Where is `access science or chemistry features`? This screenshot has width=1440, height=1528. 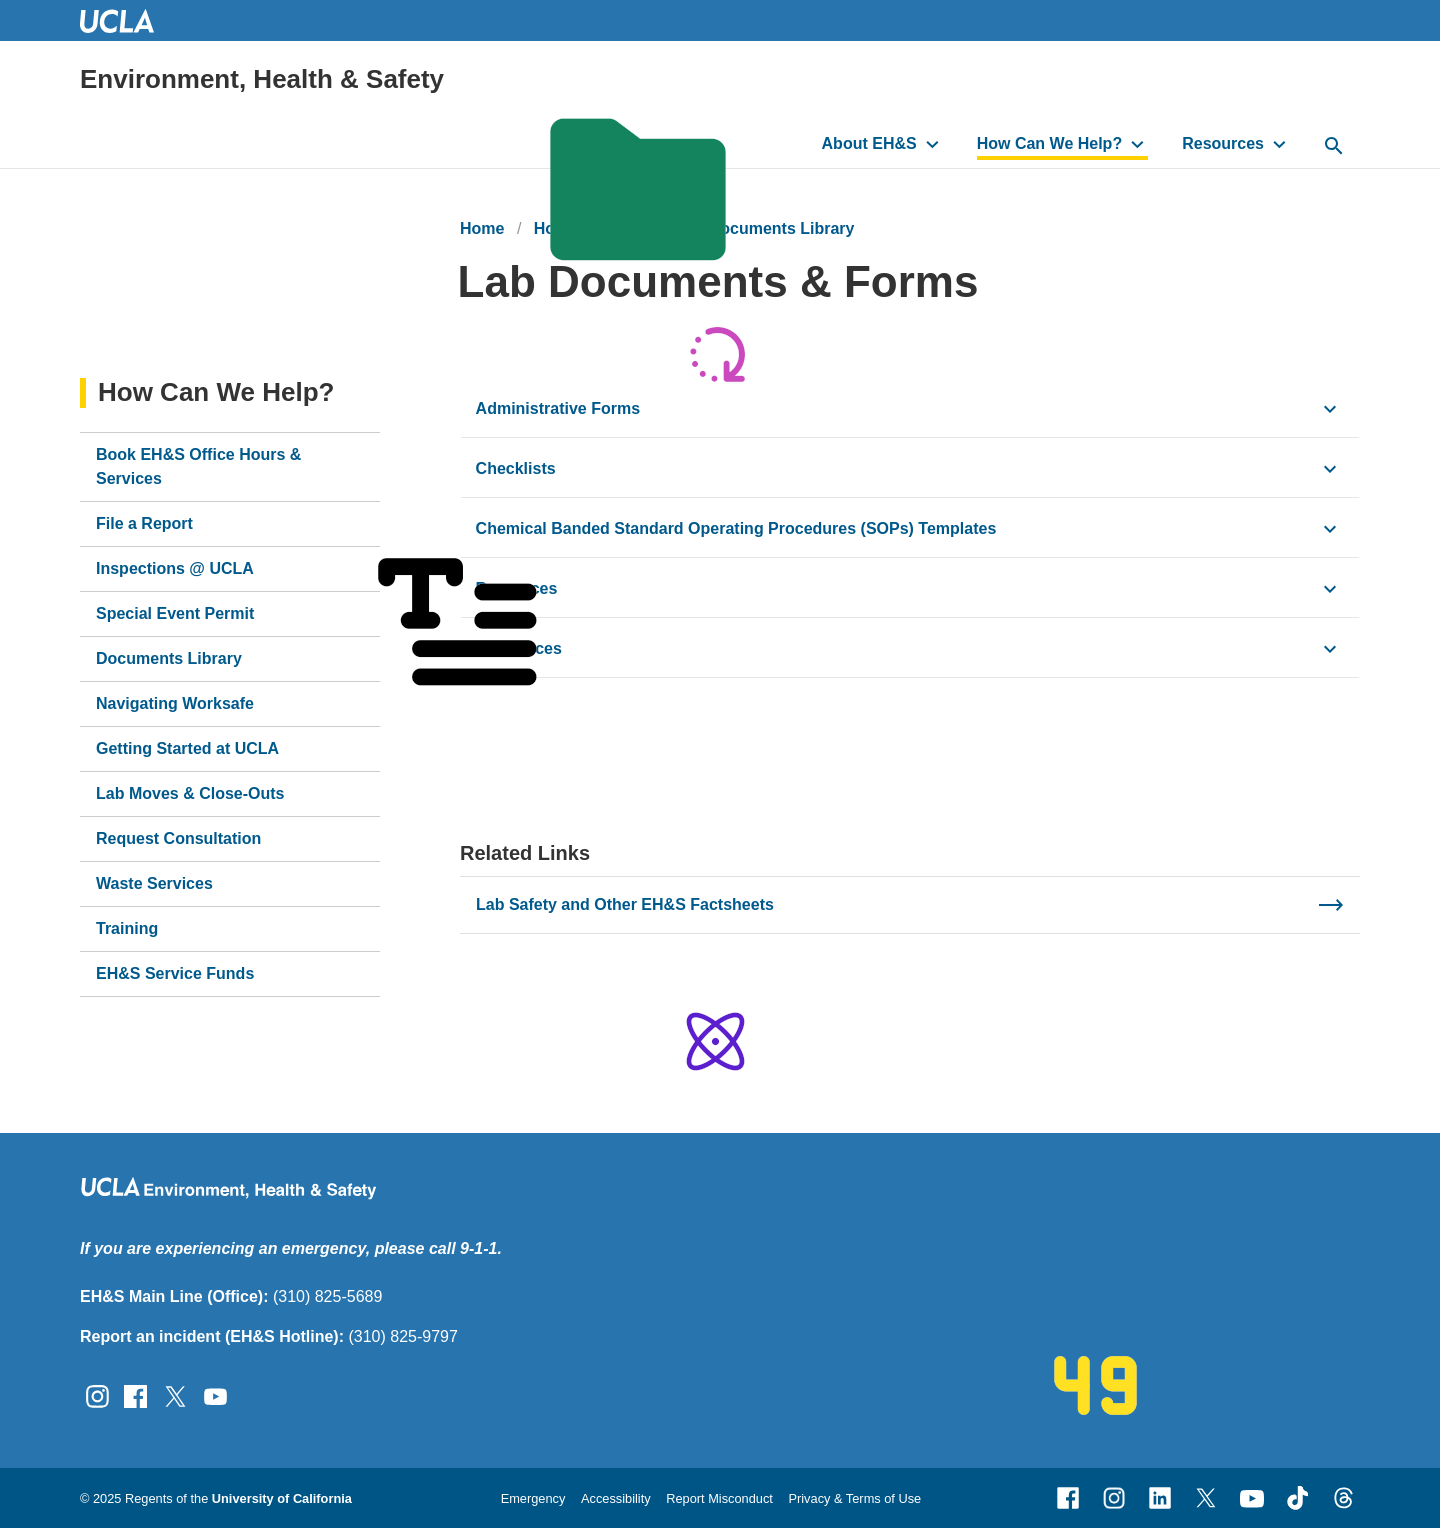
access science or chemistry features is located at coordinates (715, 1041).